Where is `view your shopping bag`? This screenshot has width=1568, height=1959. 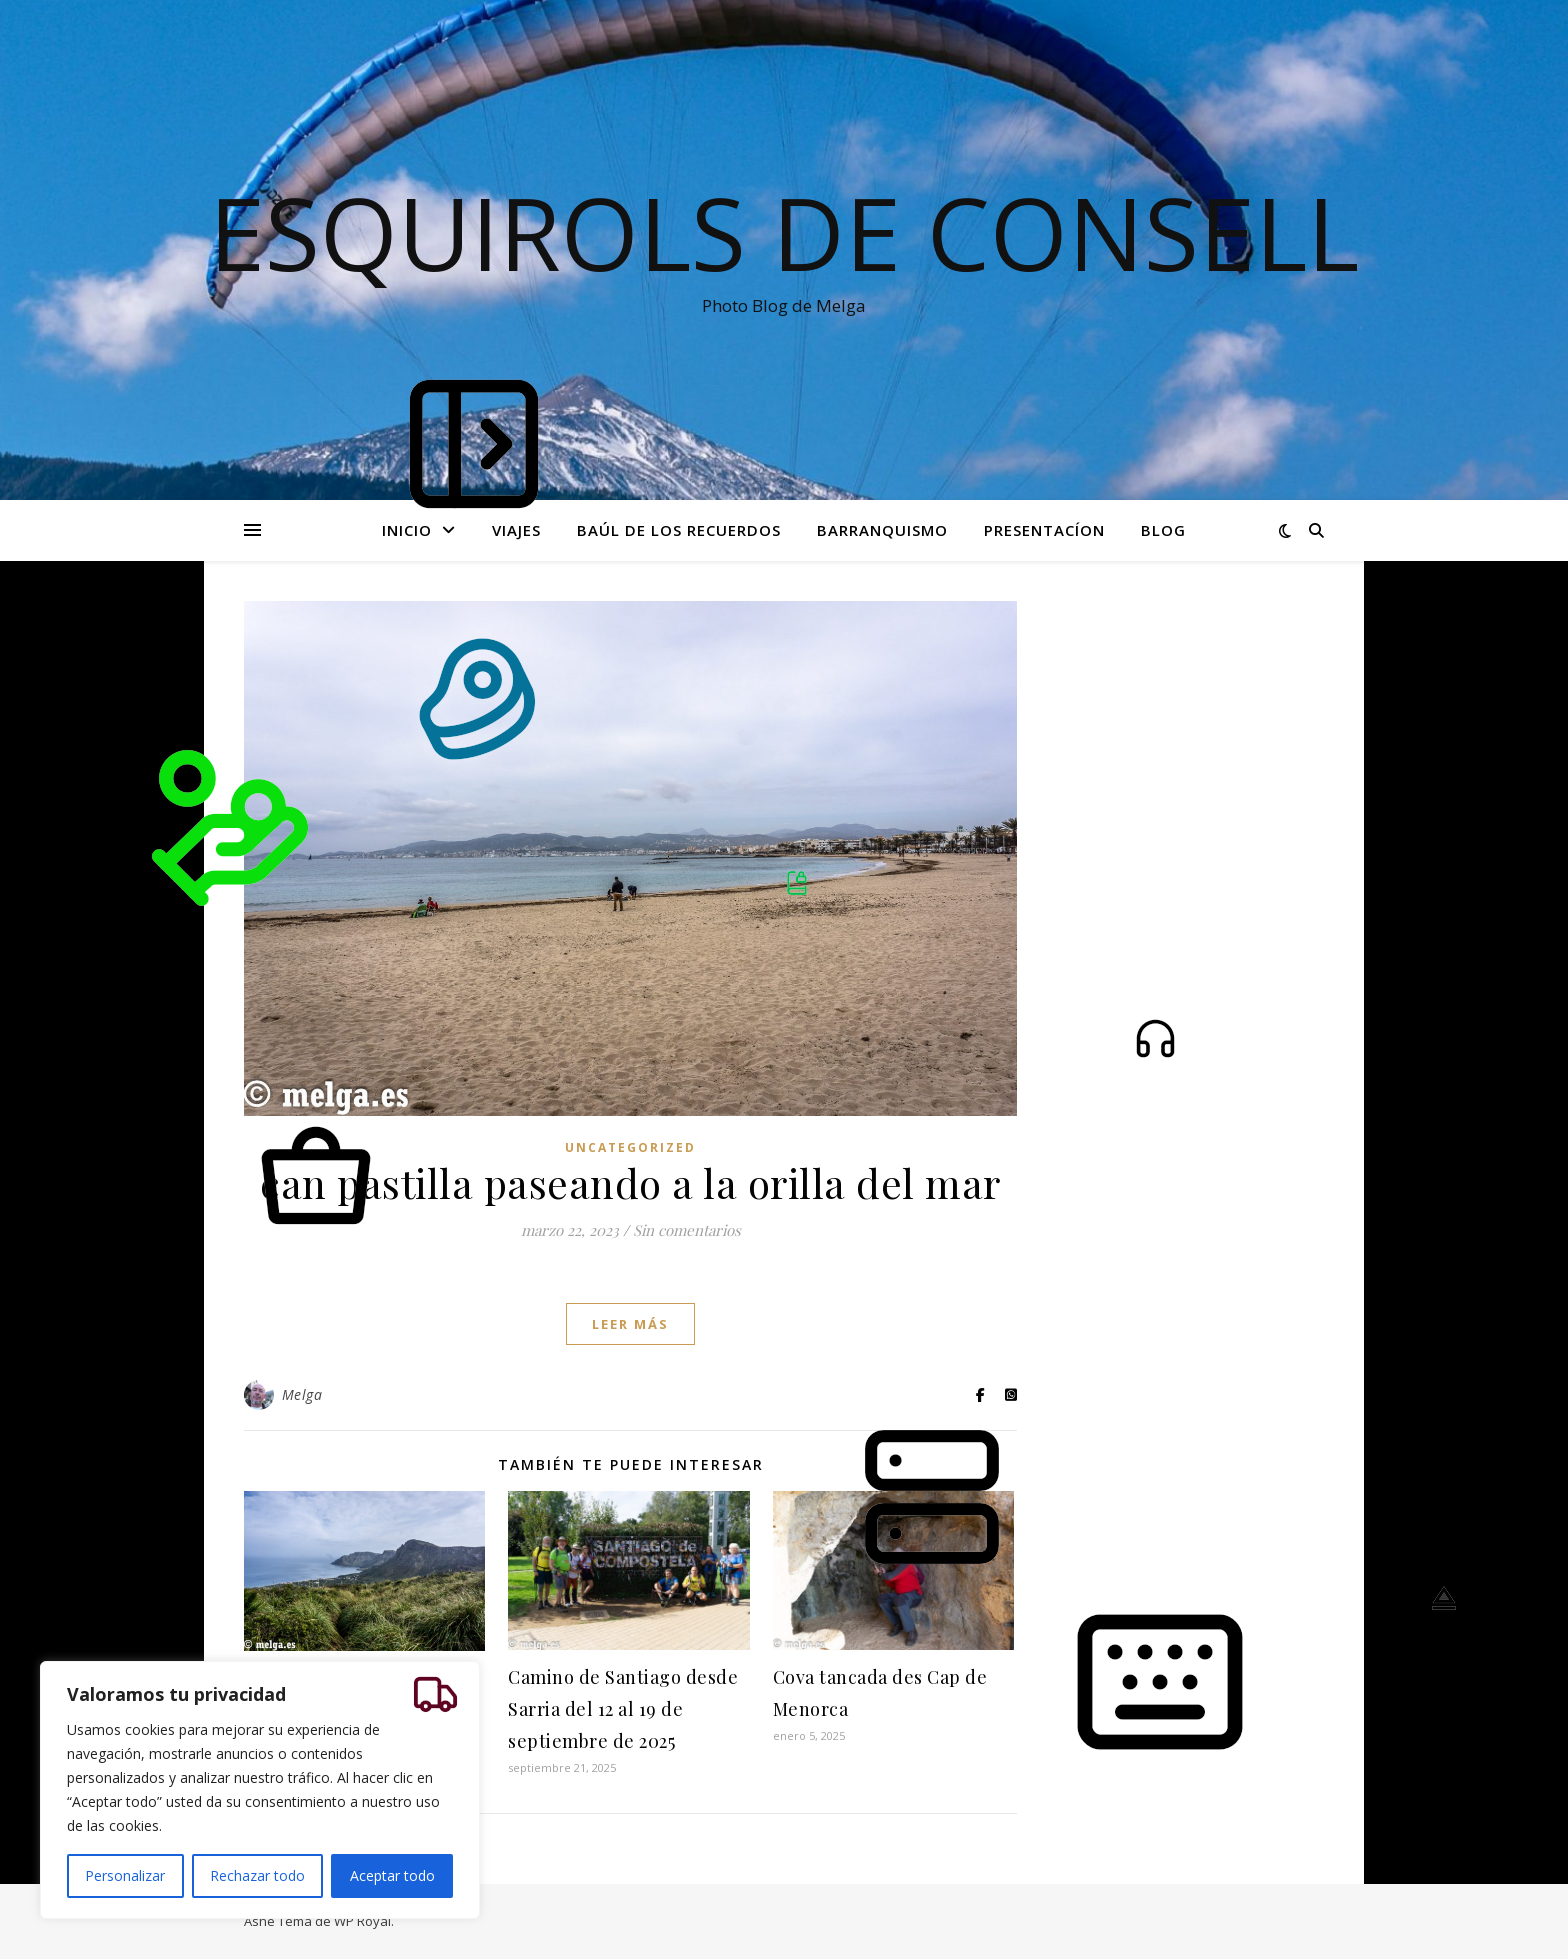 view your shopping bag is located at coordinates (316, 1181).